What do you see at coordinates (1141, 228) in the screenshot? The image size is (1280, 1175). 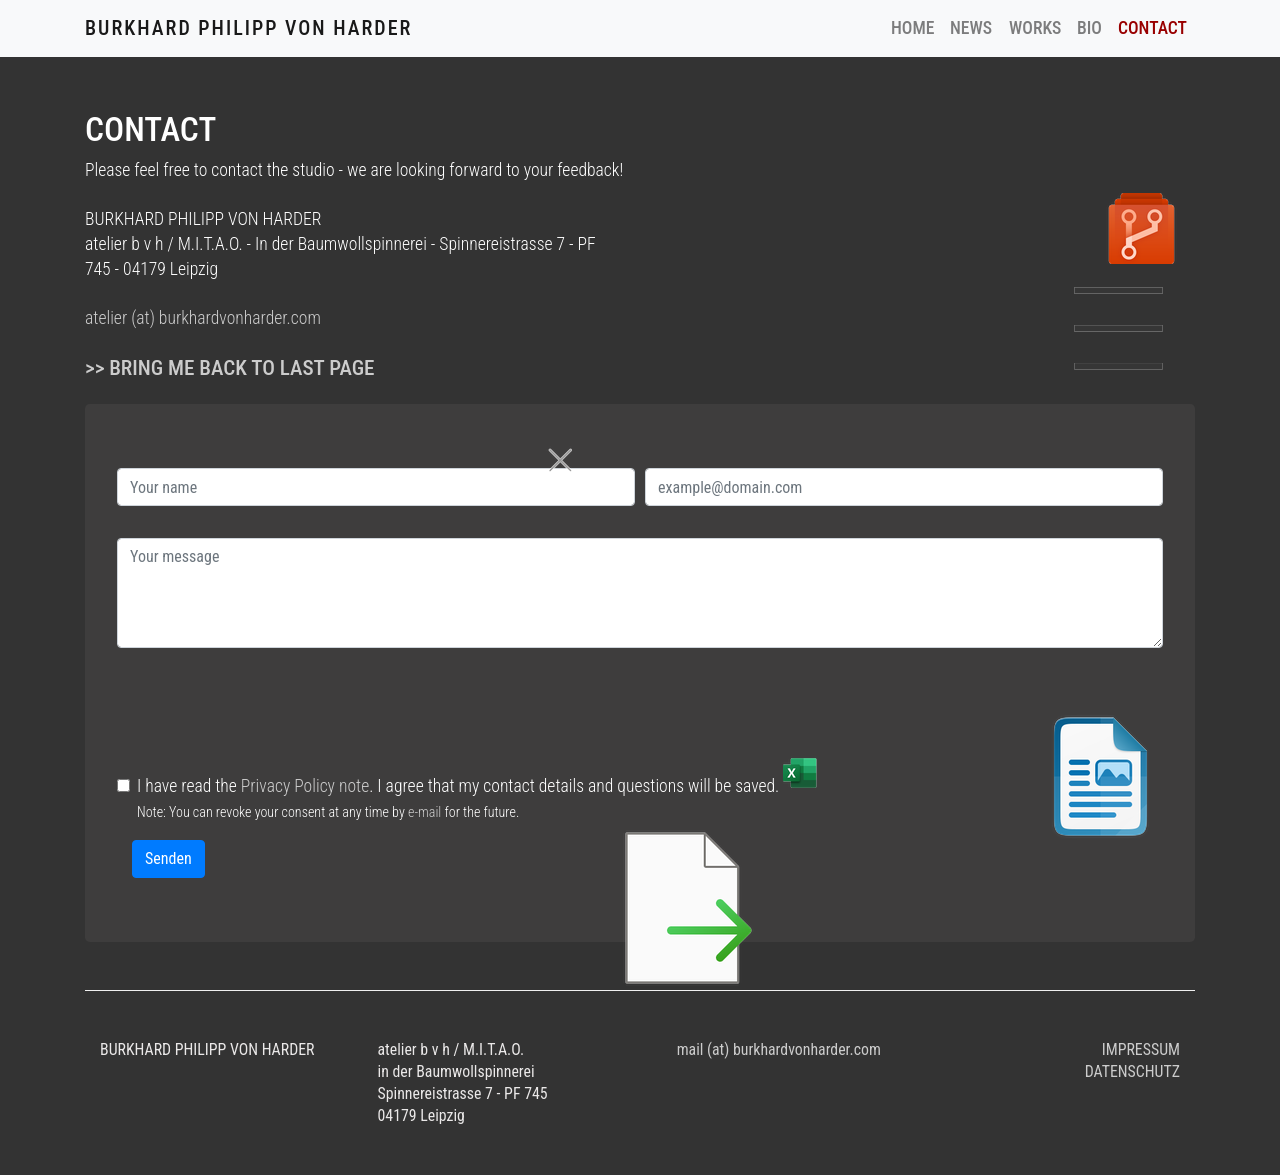 I see `open the repos app for managing git repositories` at bounding box center [1141, 228].